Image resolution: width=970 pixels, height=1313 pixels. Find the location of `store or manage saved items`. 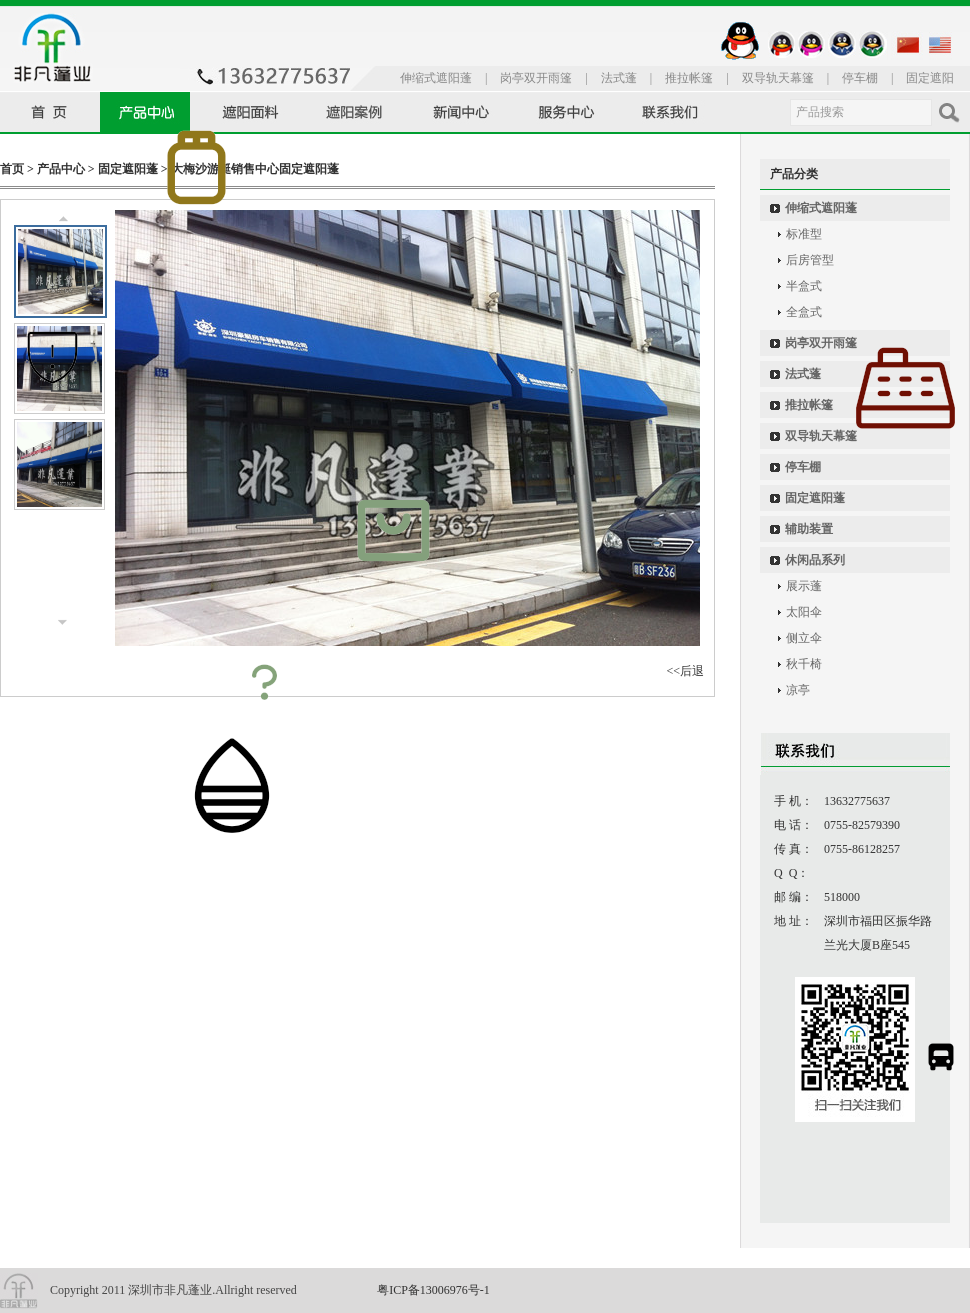

store or manage saved items is located at coordinates (196, 167).